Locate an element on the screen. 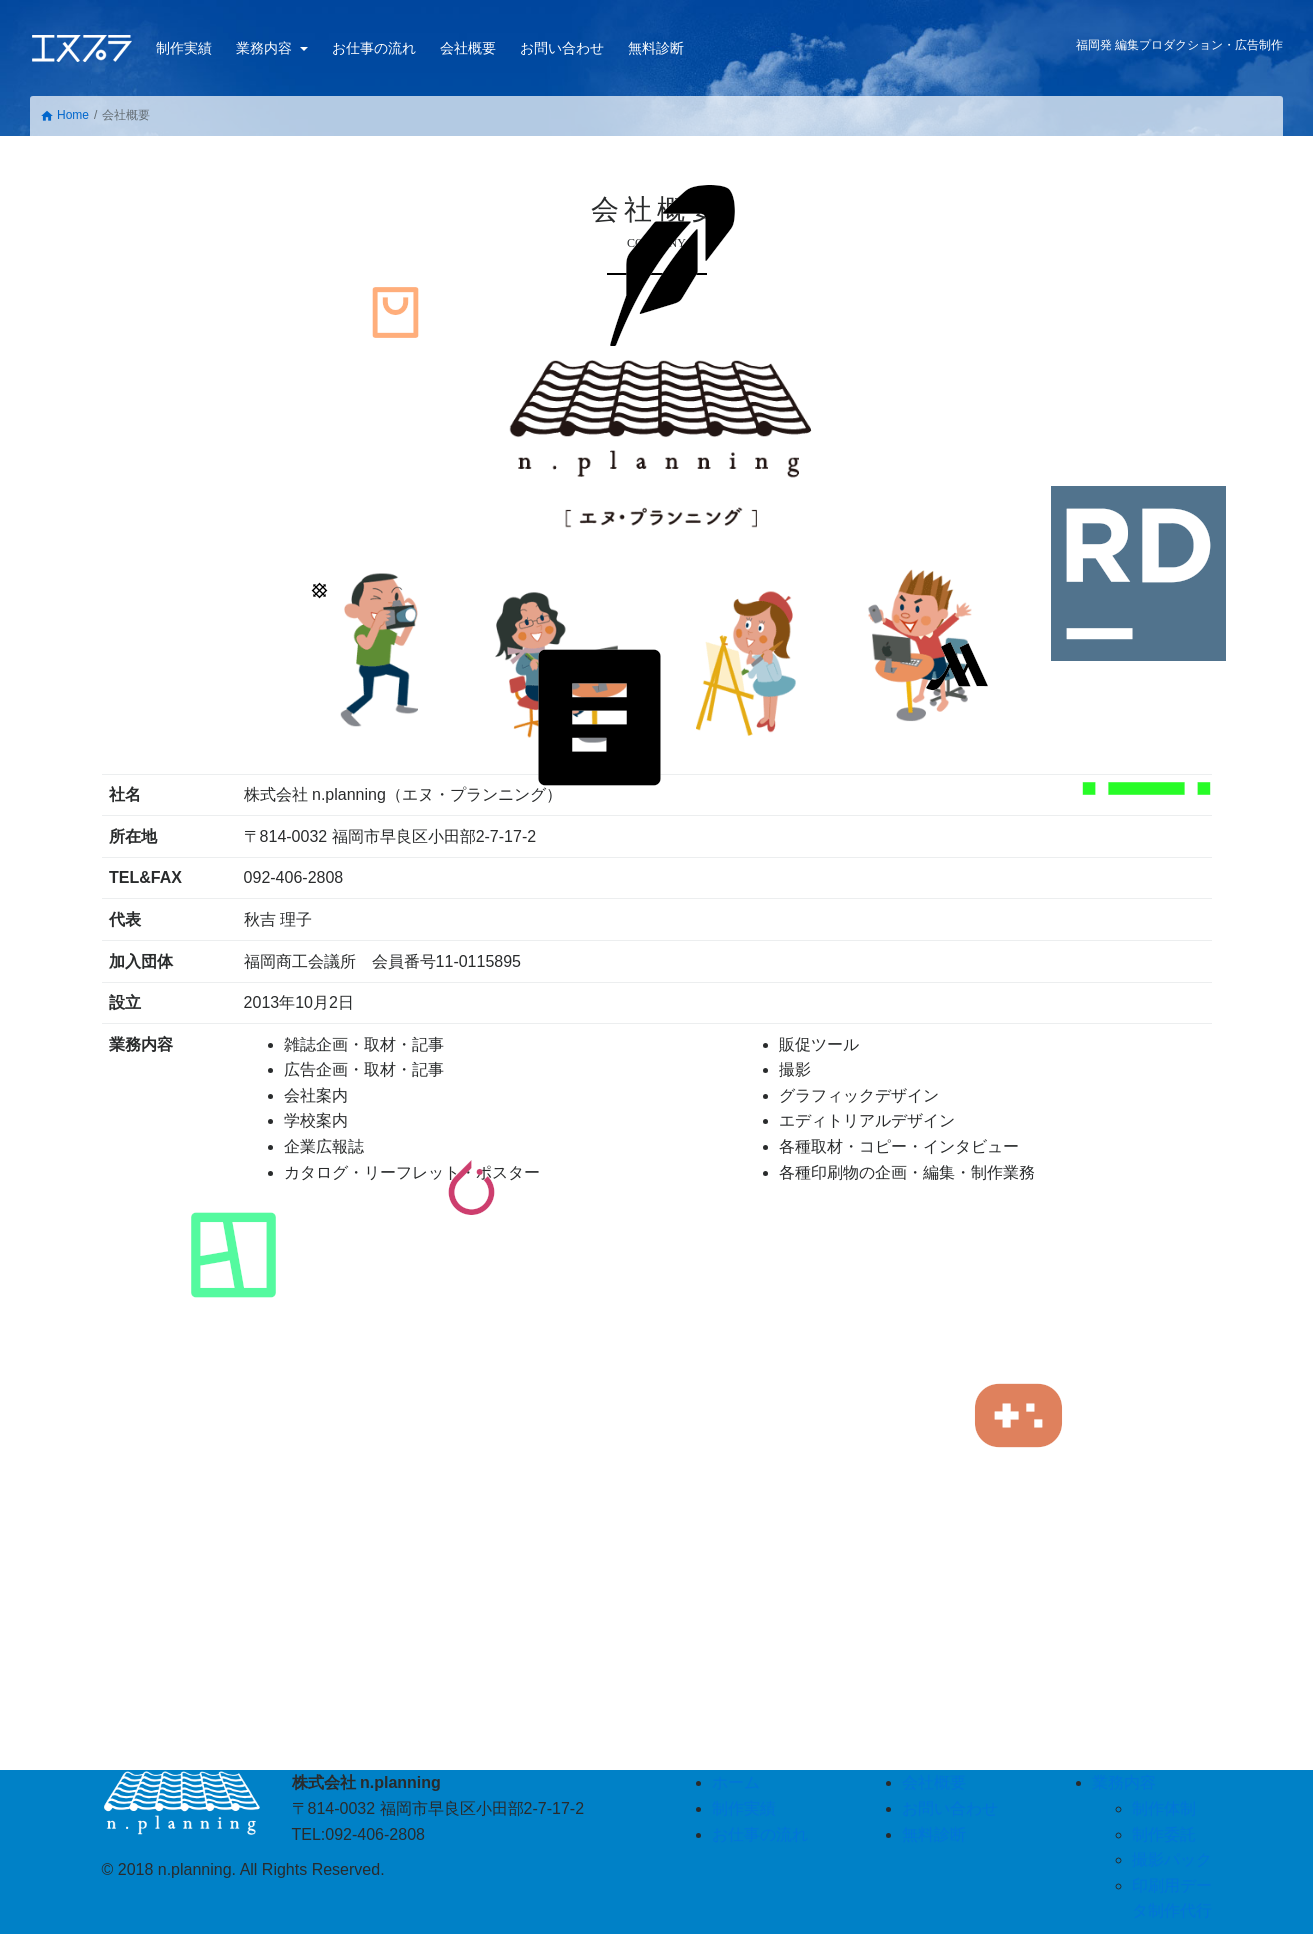 This screenshot has width=1313, height=1934. create a photo collage is located at coordinates (233, 1254).